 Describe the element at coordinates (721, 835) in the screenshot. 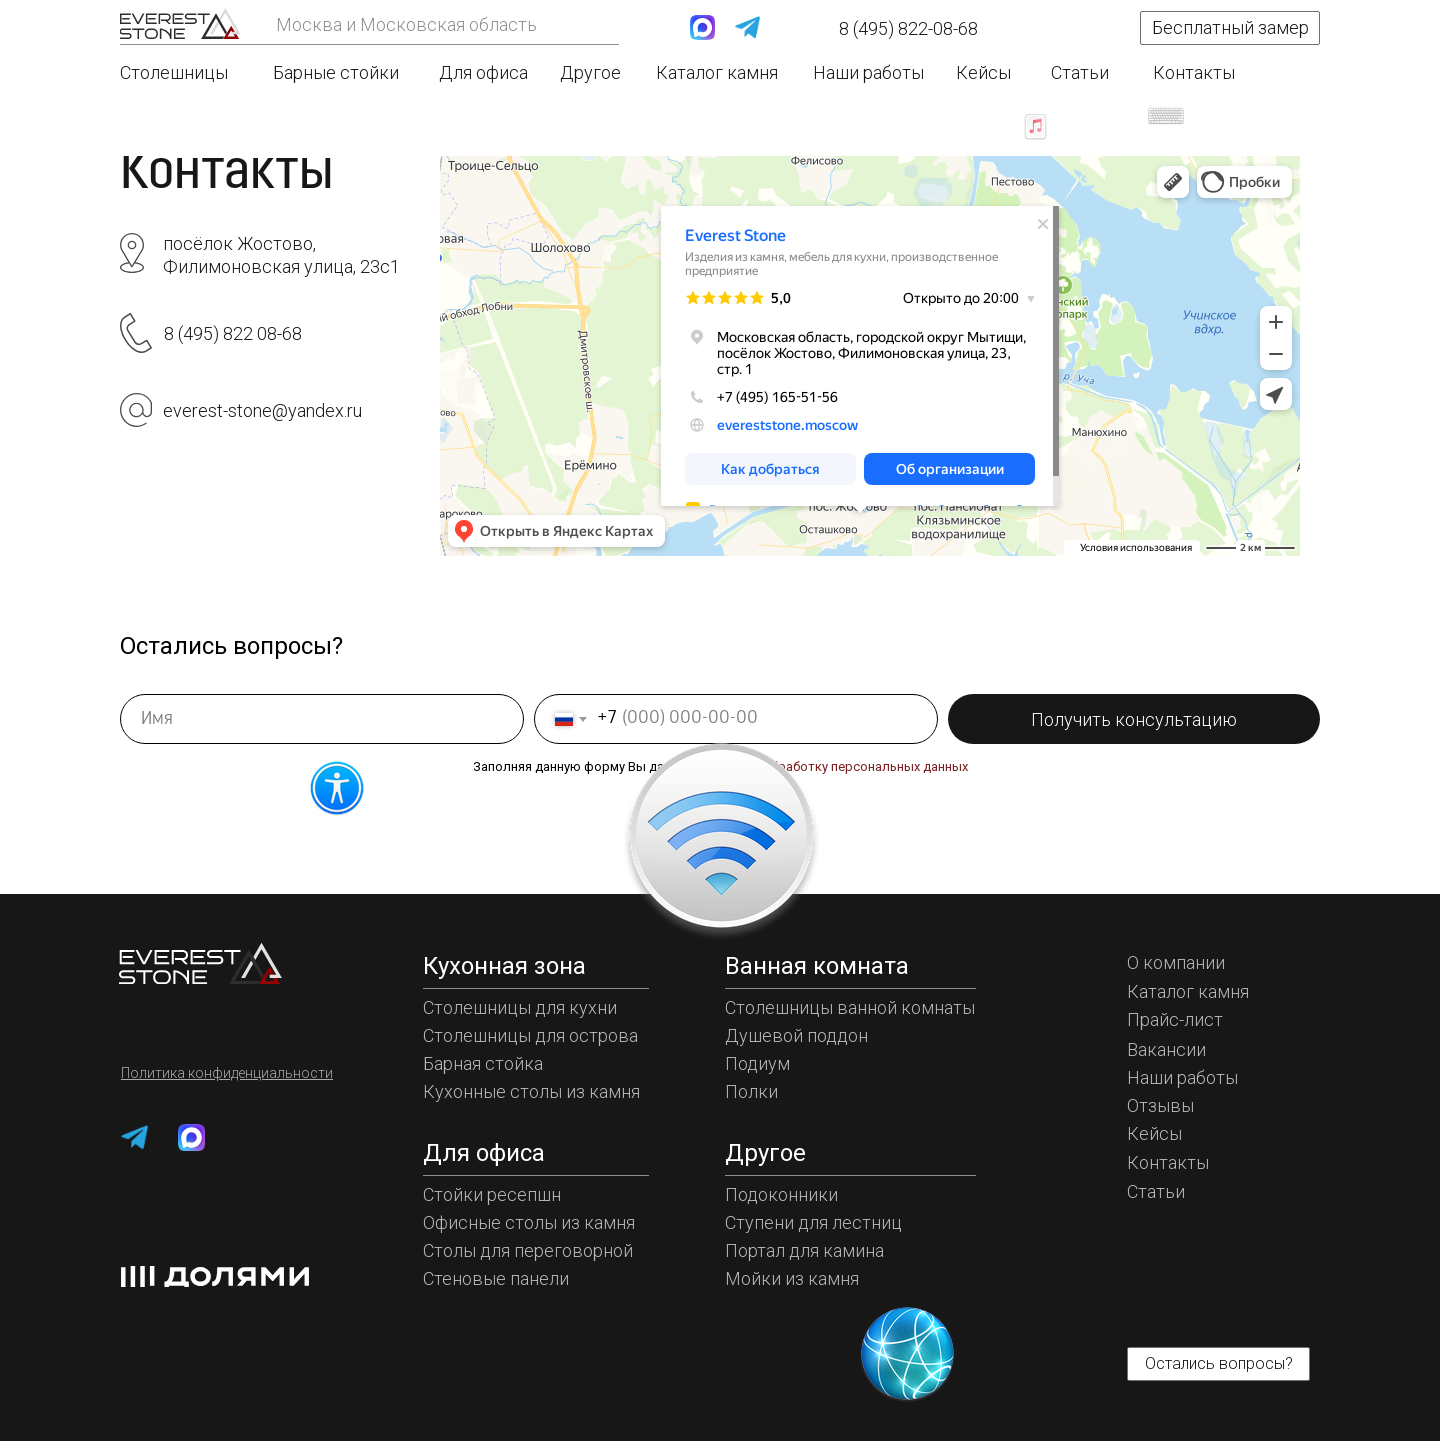

I see `open airport utility to manage wireless network settings` at that location.